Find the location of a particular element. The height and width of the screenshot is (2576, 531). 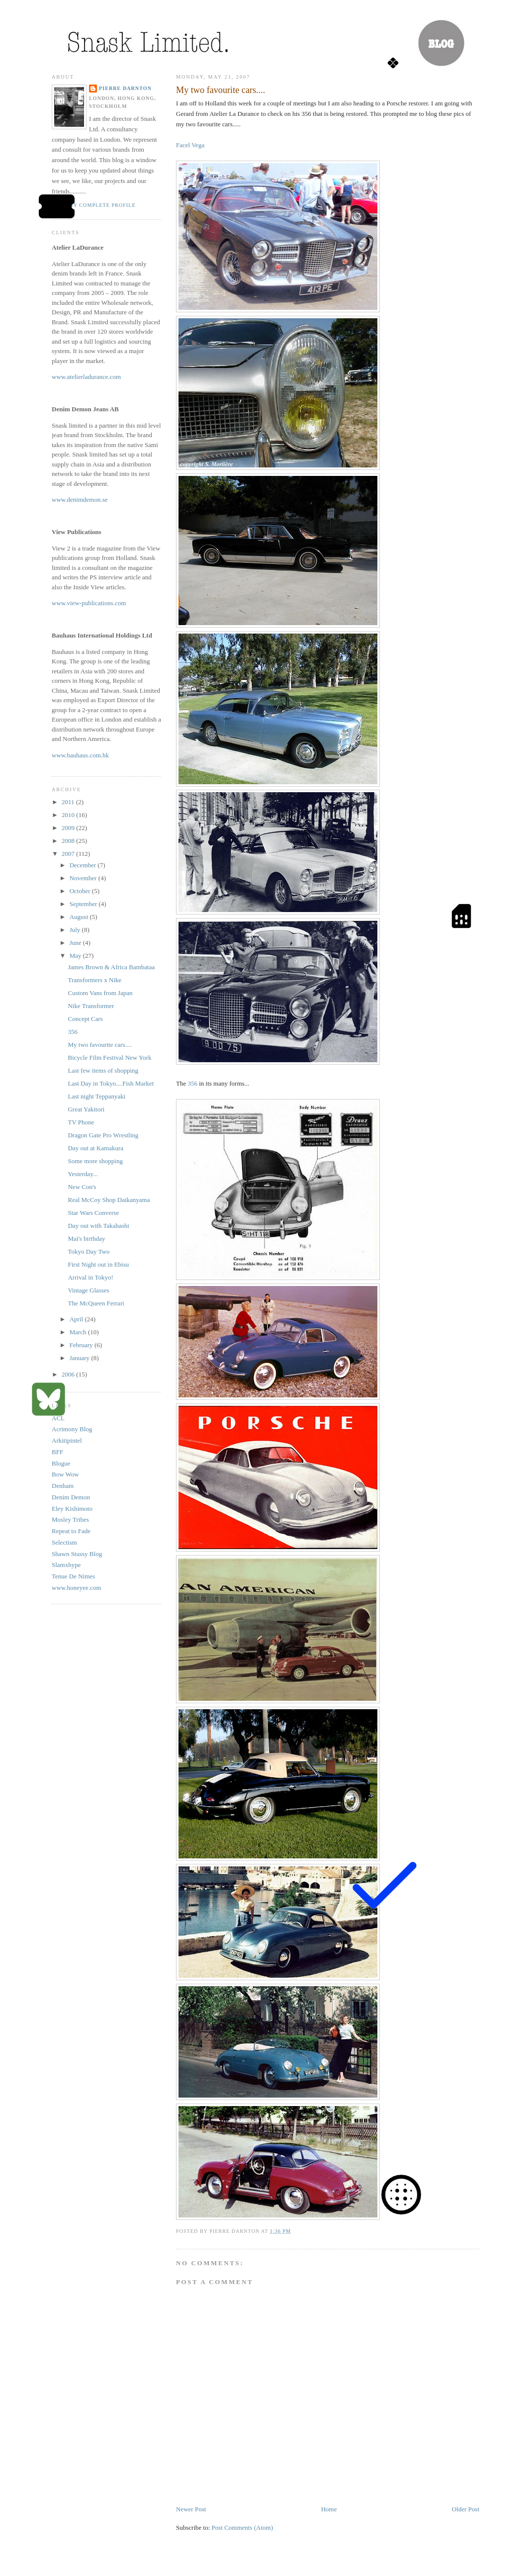

apply circular blur effect to image is located at coordinates (401, 2195).